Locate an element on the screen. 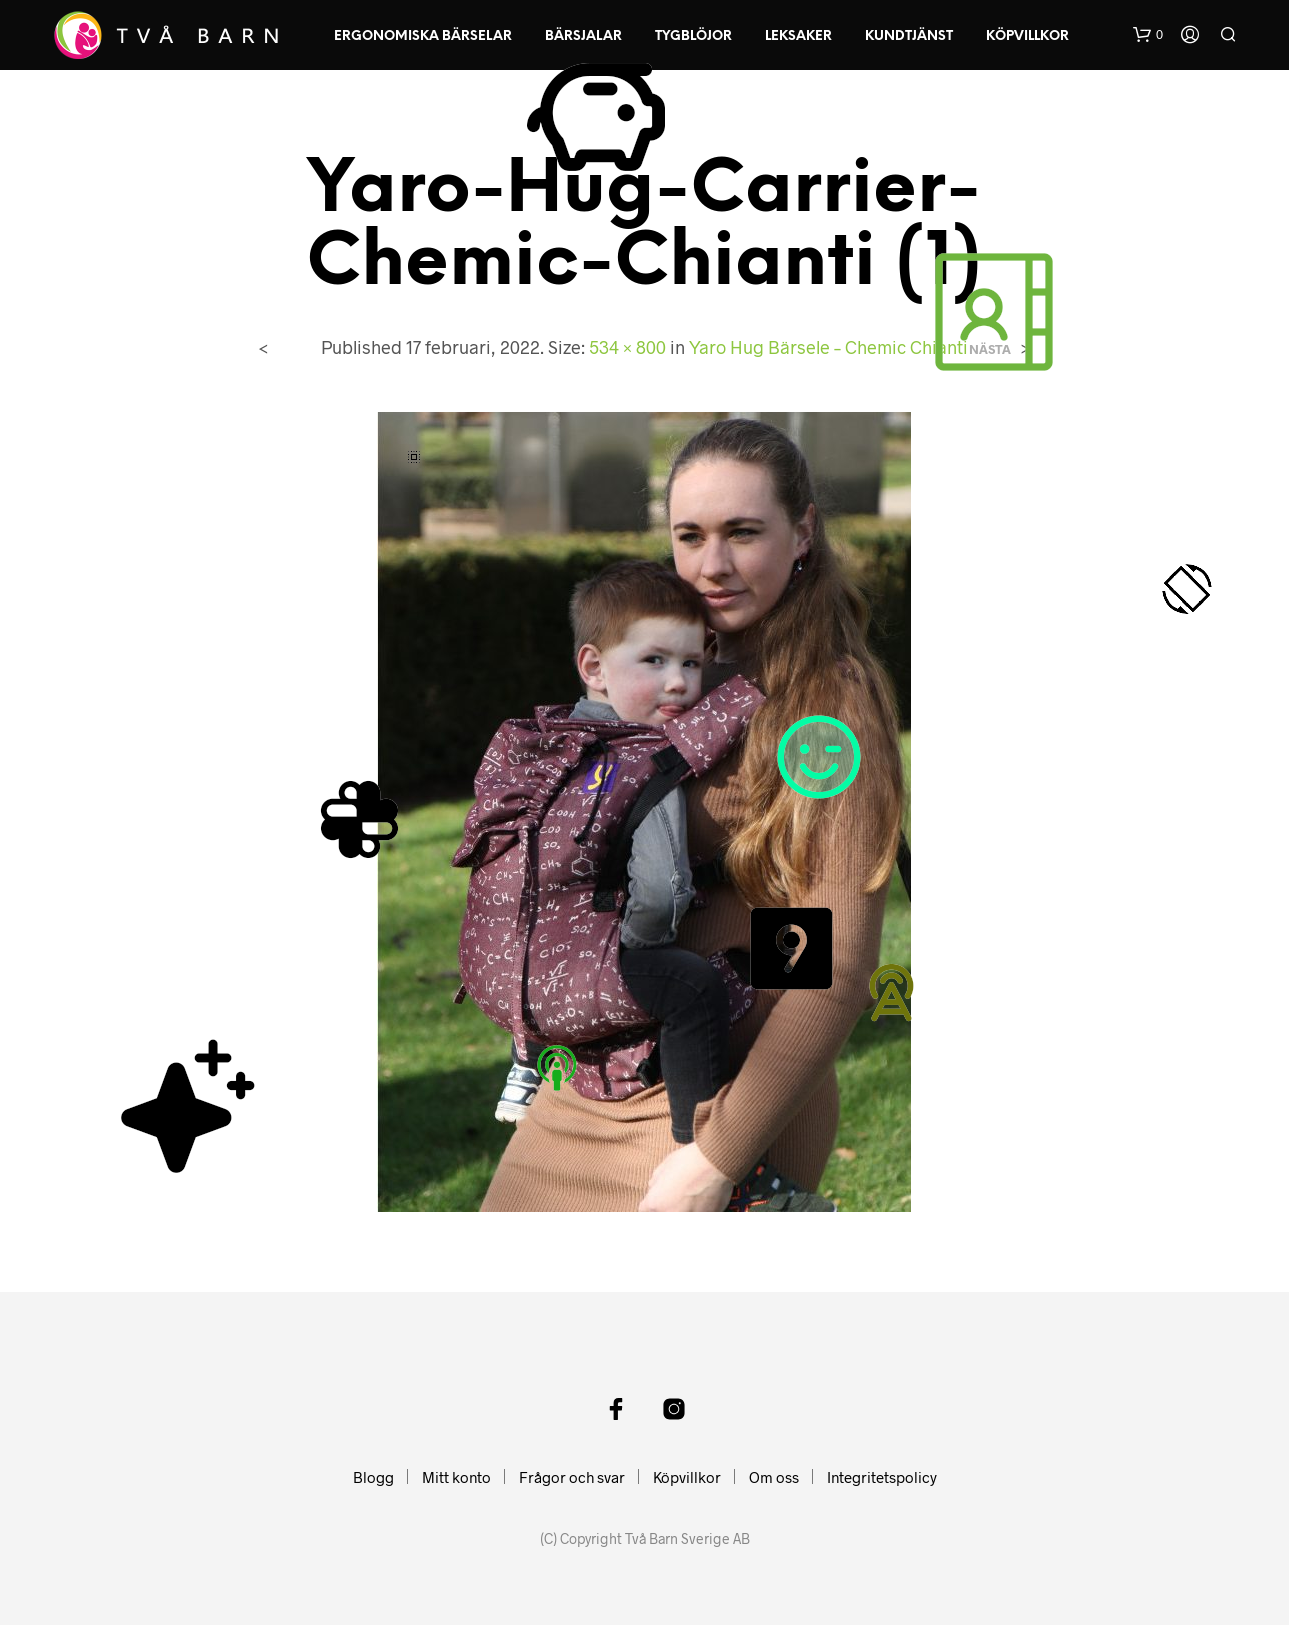 This screenshot has width=1289, height=1625. open Slack messaging app is located at coordinates (359, 819).